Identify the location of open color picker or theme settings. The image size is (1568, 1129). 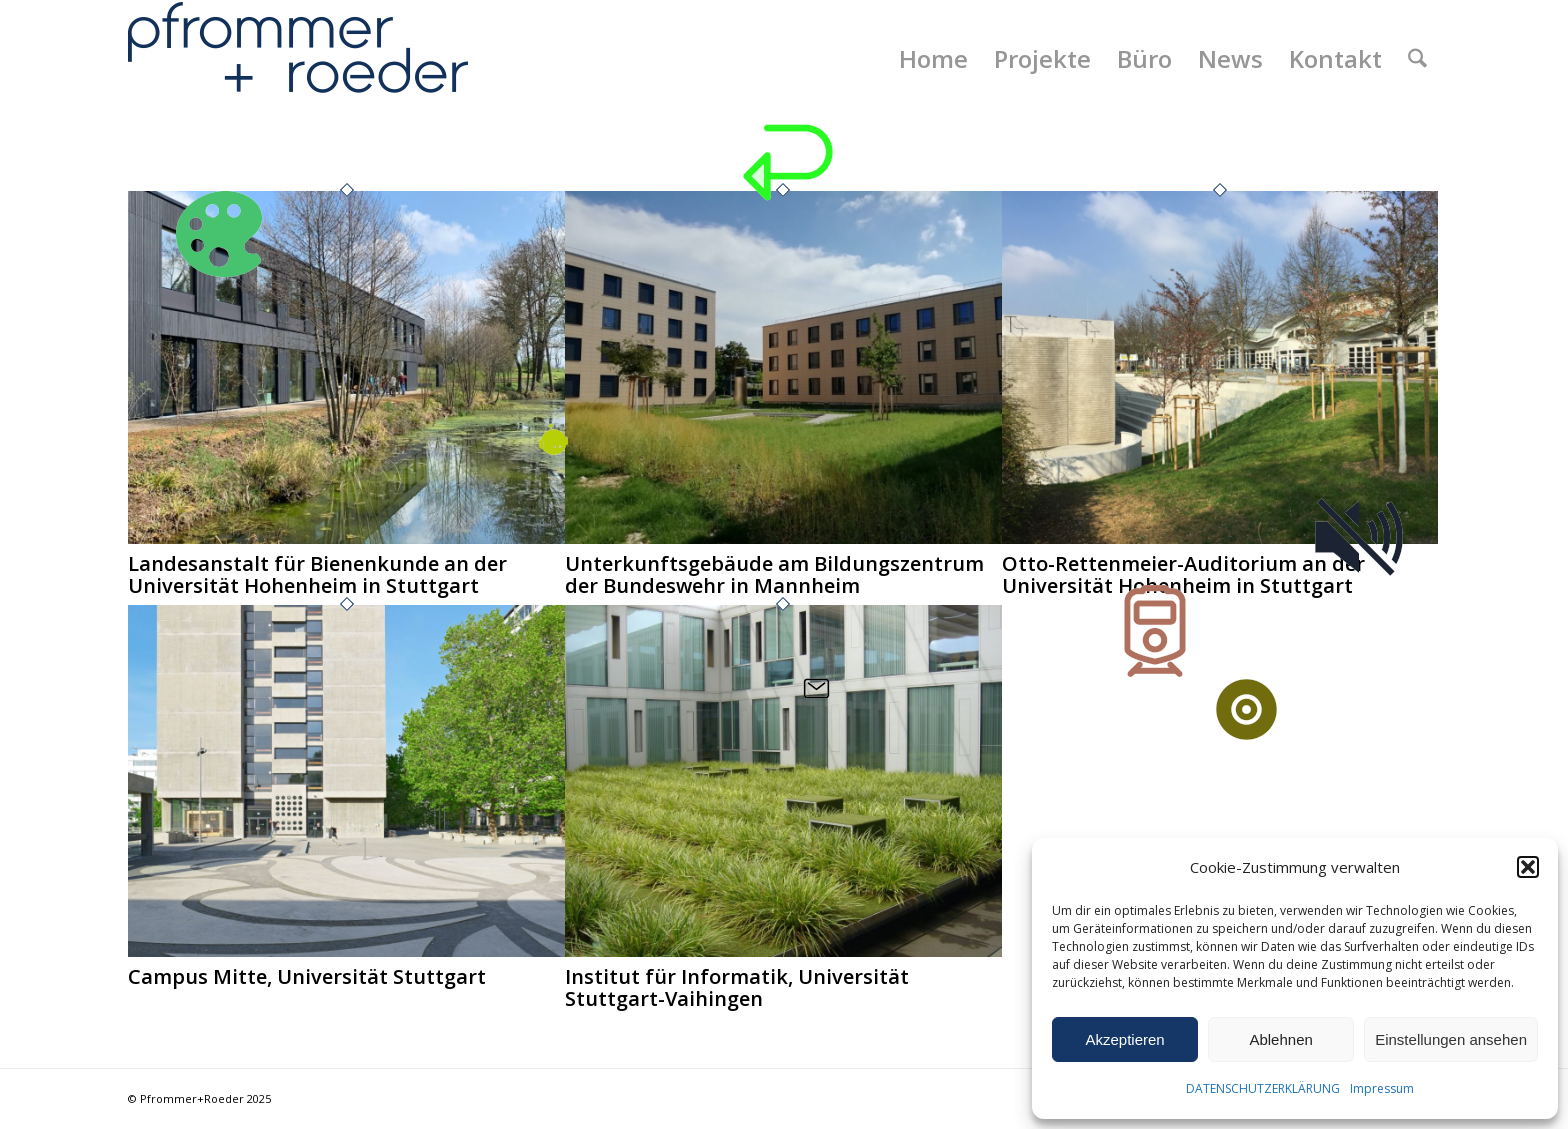
(219, 234).